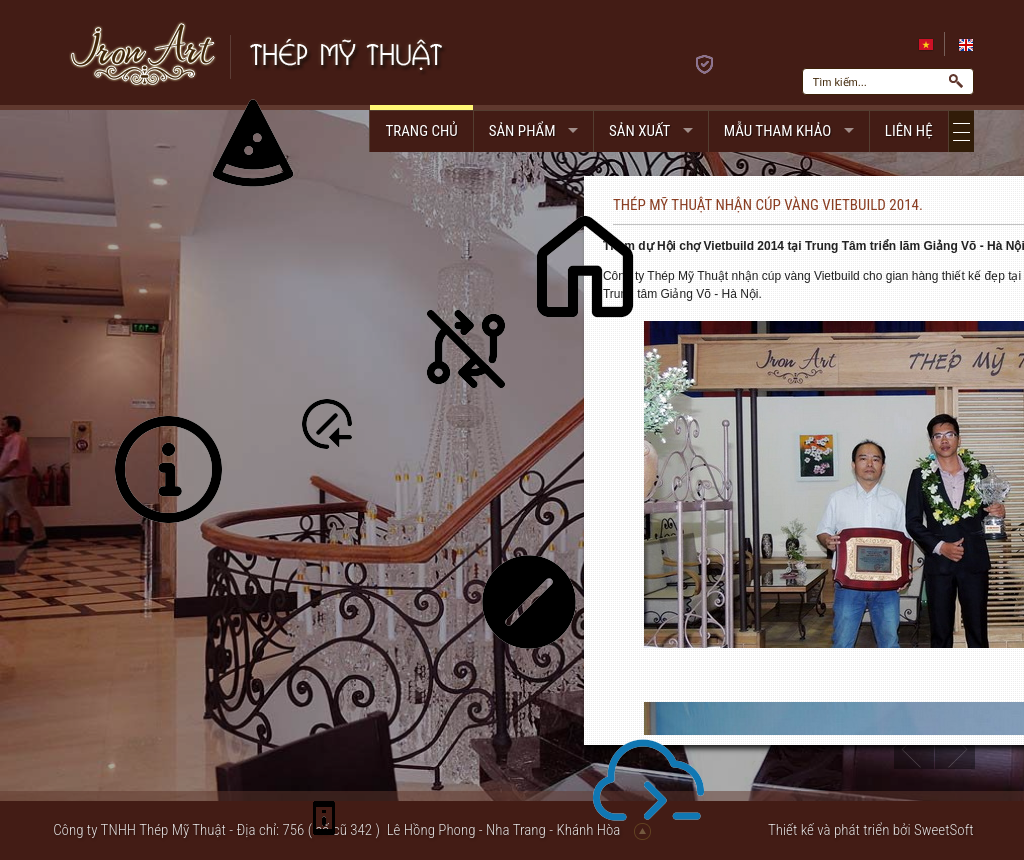 Image resolution: width=1024 pixels, height=860 pixels. Describe the element at coordinates (704, 64) in the screenshot. I see `indicates verified security or protection status` at that location.